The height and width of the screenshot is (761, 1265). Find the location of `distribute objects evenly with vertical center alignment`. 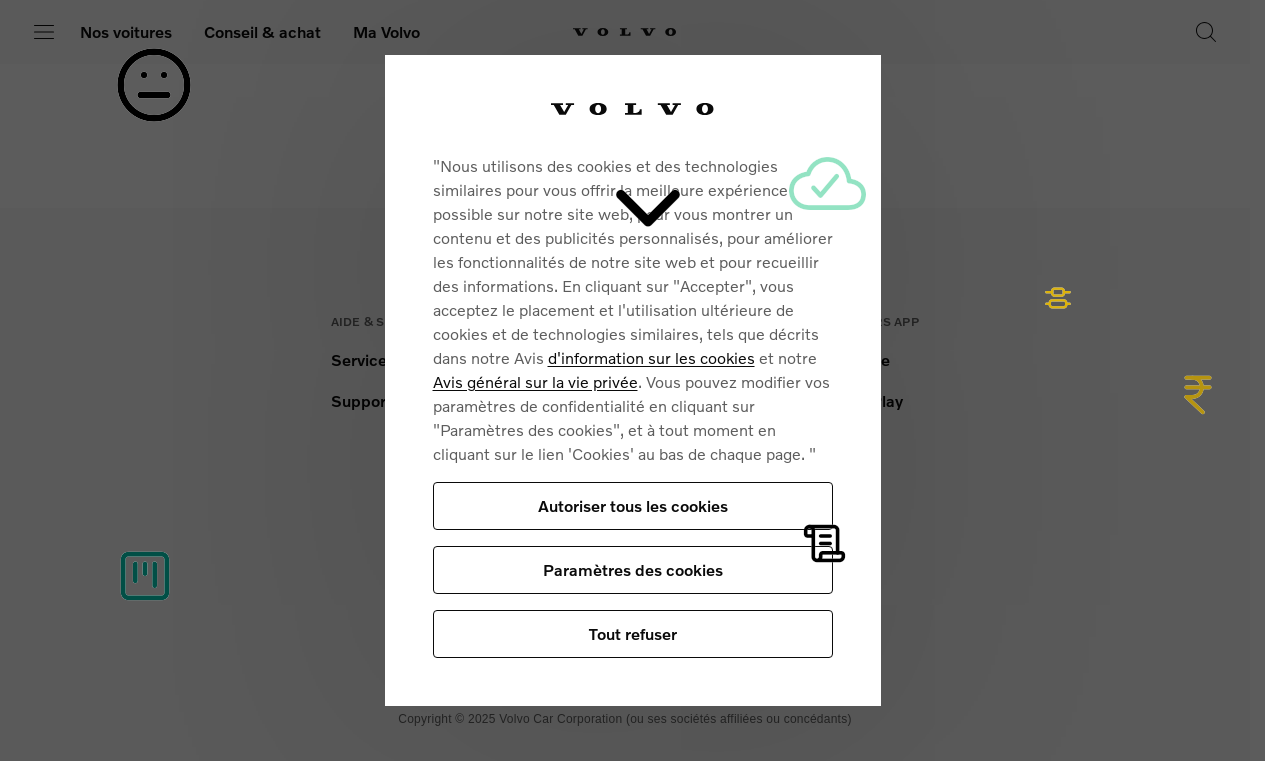

distribute objects evenly with vertical center alignment is located at coordinates (1058, 298).